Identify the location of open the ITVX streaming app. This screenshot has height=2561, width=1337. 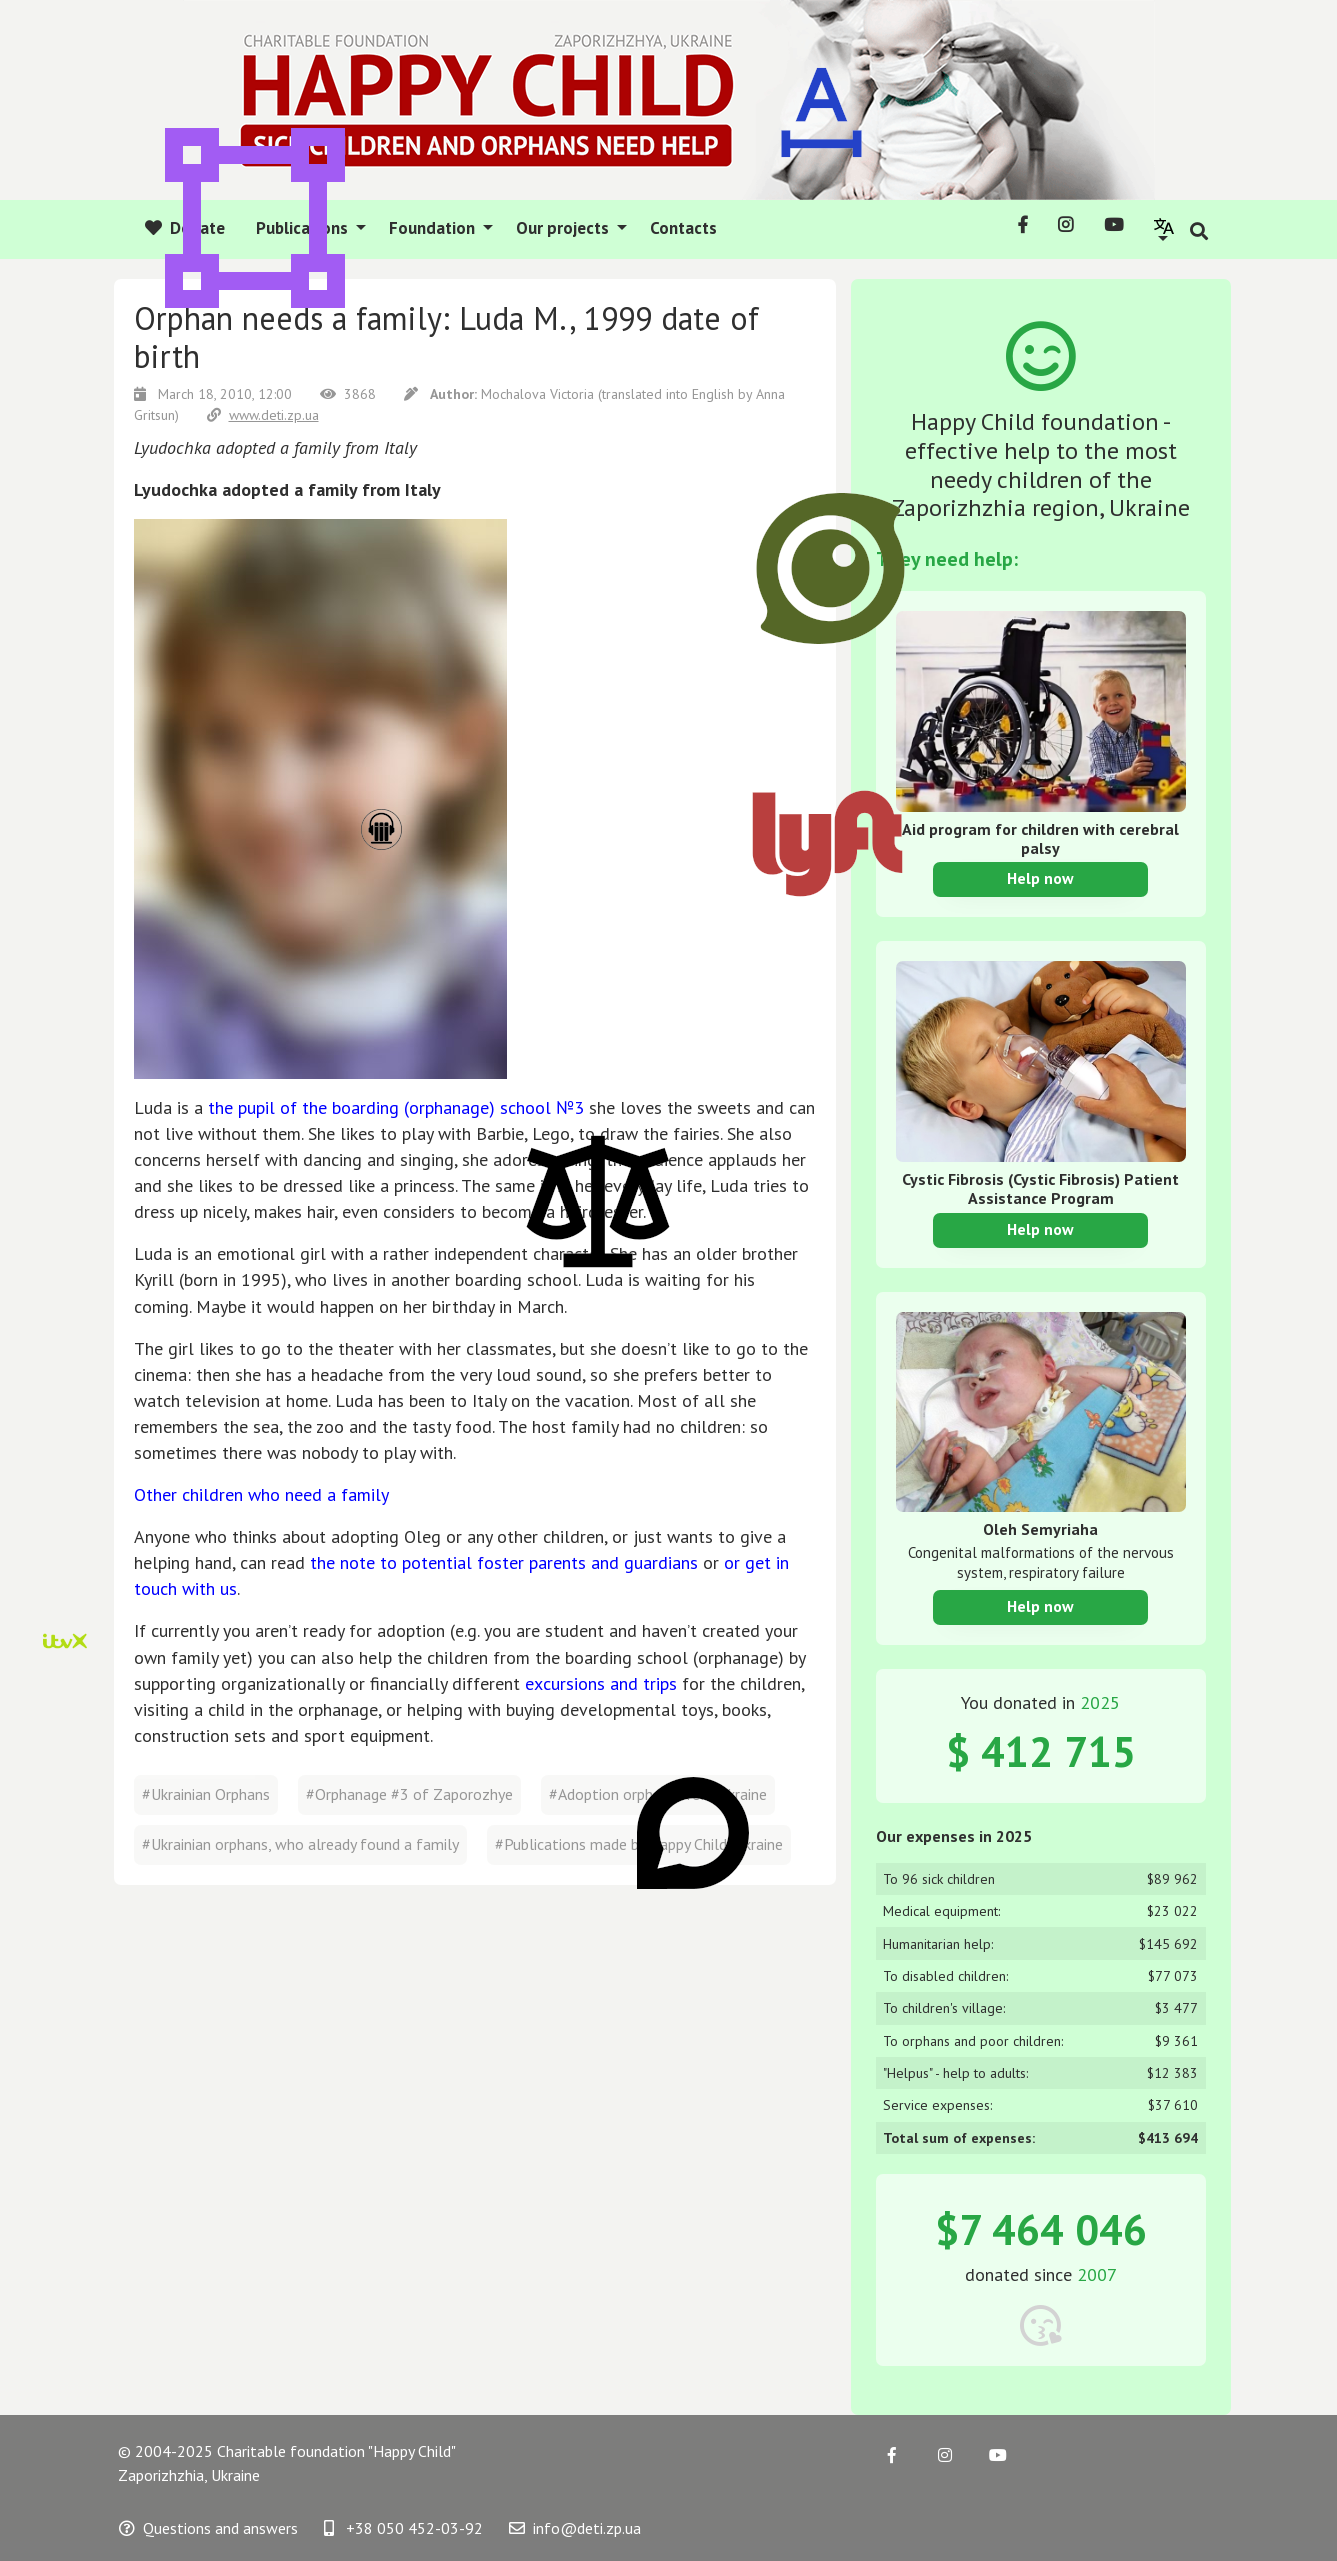
(65, 1641).